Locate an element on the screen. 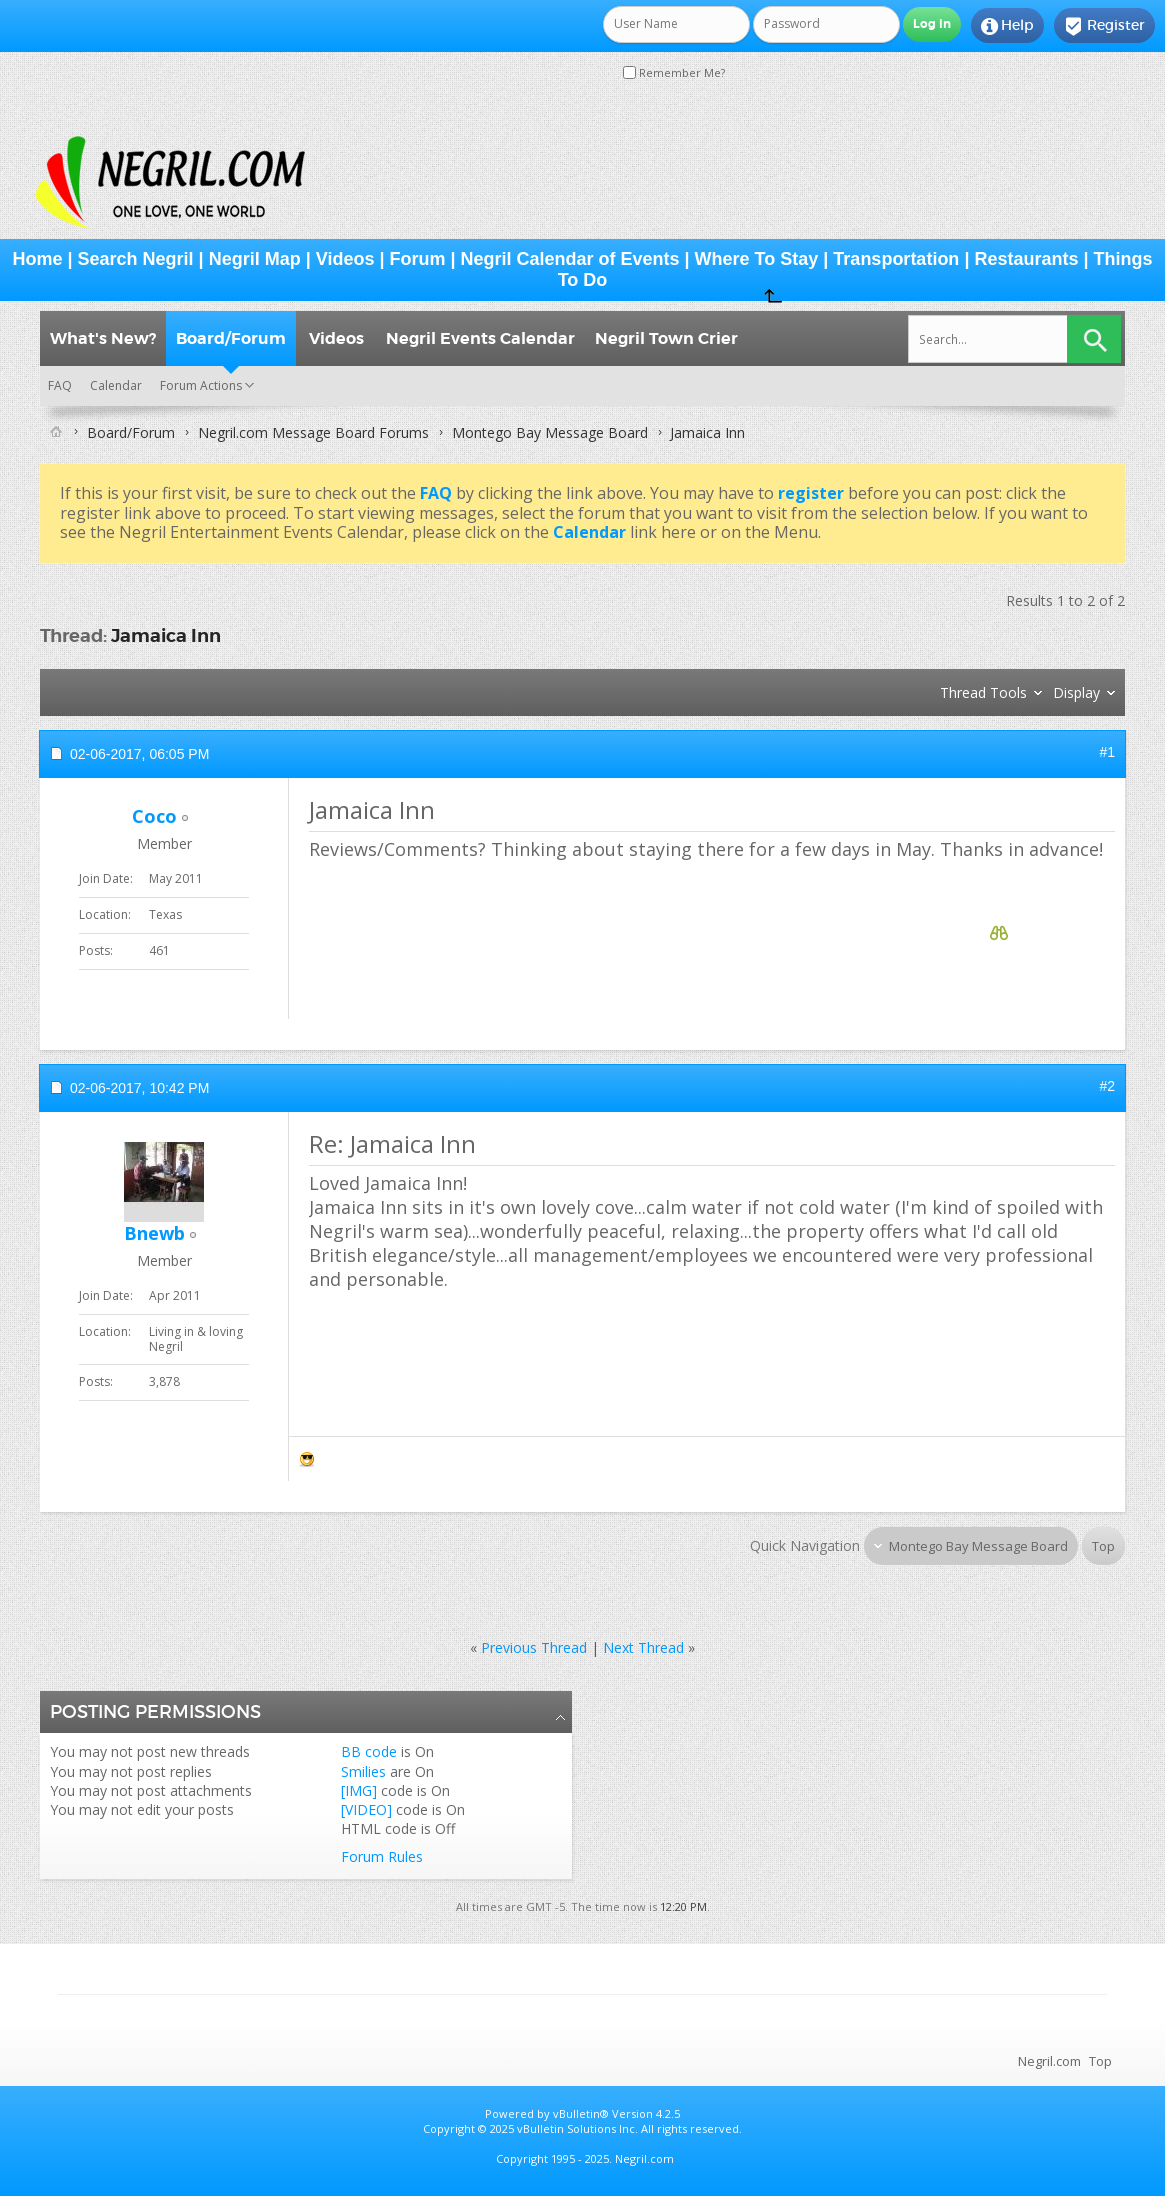 Image resolution: width=1165 pixels, height=2196 pixels. search or explore content is located at coordinates (999, 933).